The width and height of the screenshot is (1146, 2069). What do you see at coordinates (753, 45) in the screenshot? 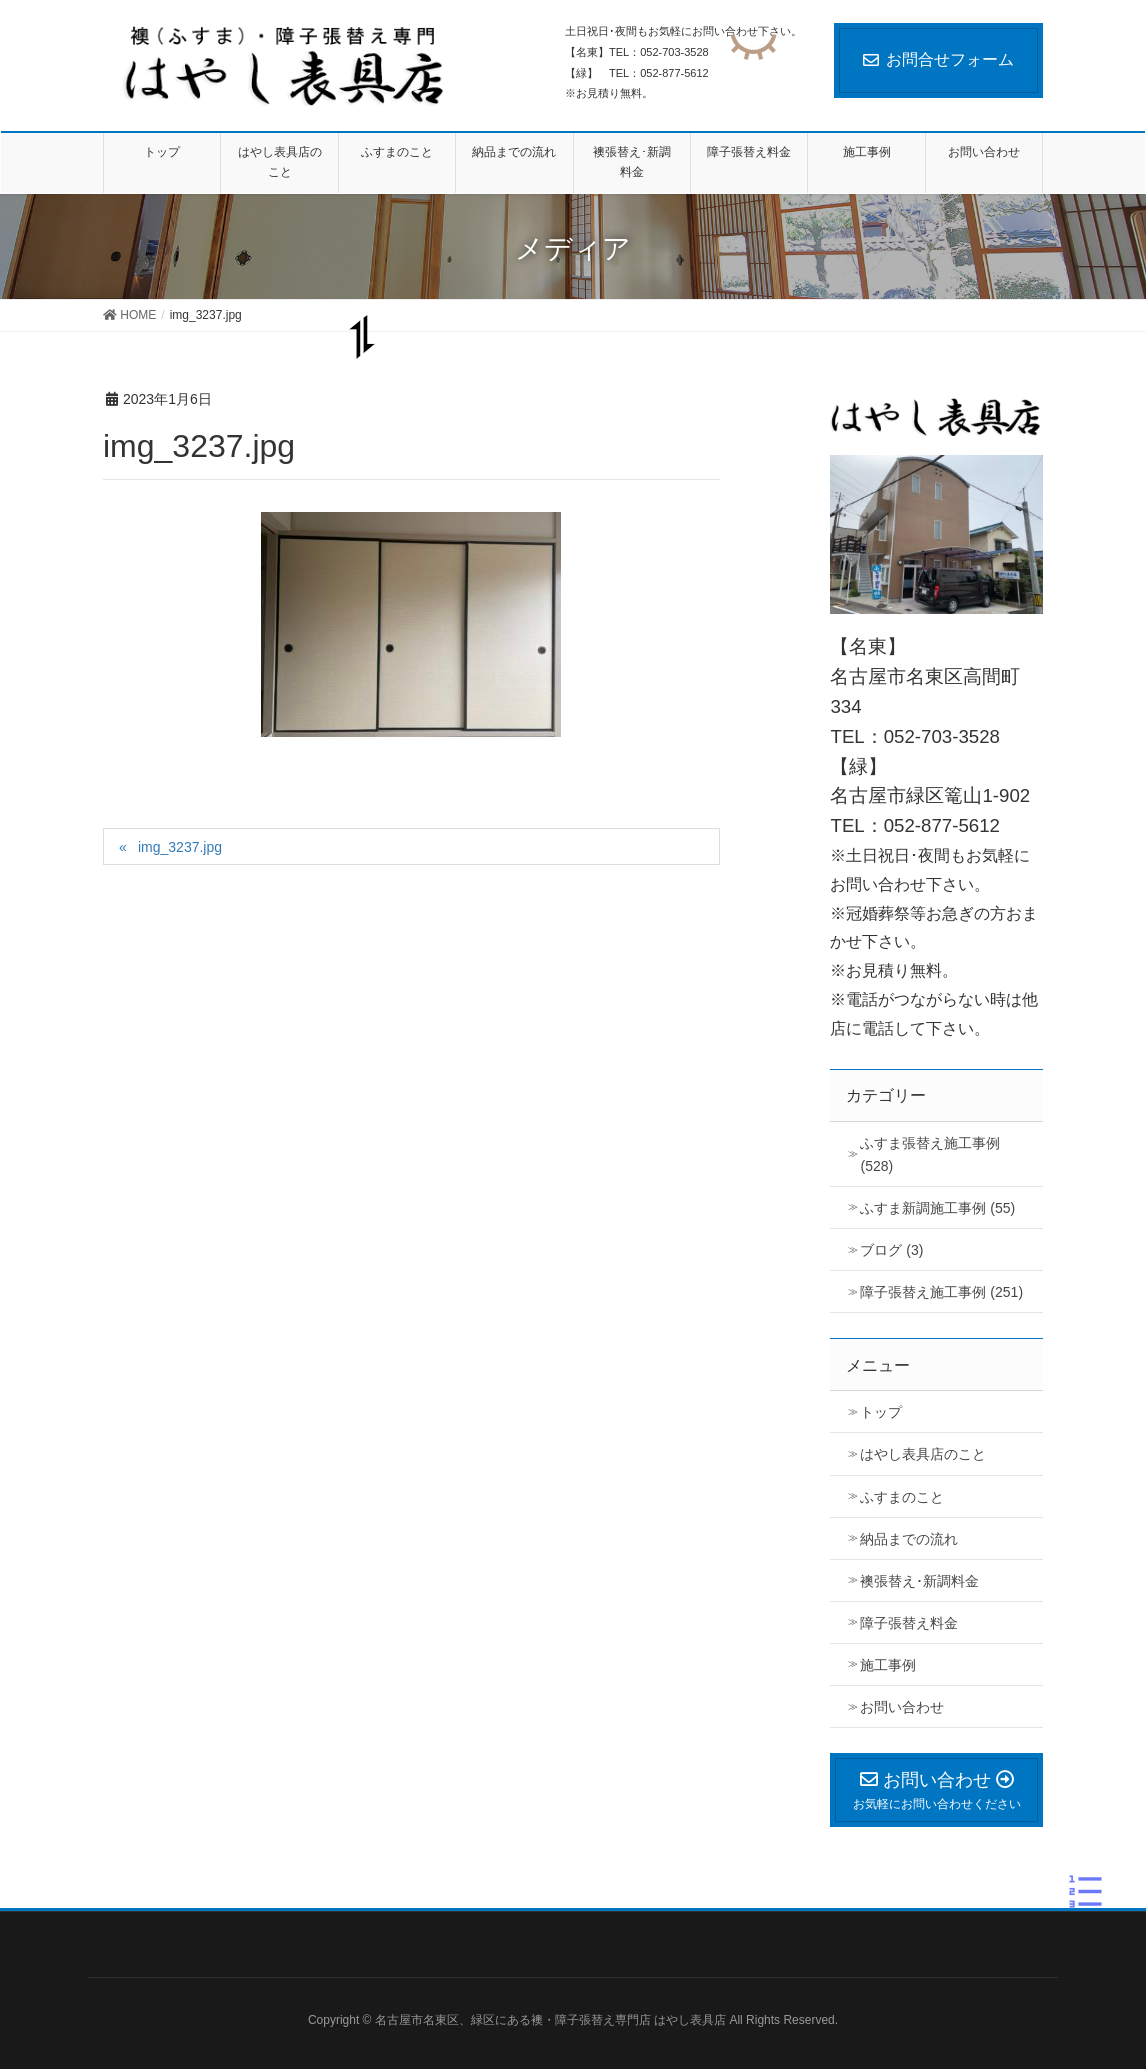
I see `hide password or sensitive content` at bounding box center [753, 45].